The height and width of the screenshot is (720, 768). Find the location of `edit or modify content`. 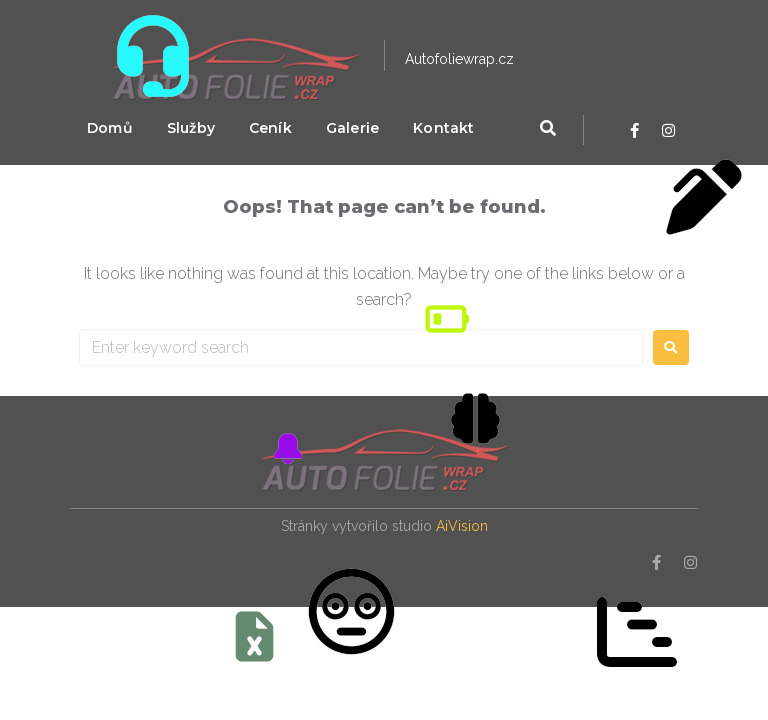

edit or modify content is located at coordinates (704, 197).